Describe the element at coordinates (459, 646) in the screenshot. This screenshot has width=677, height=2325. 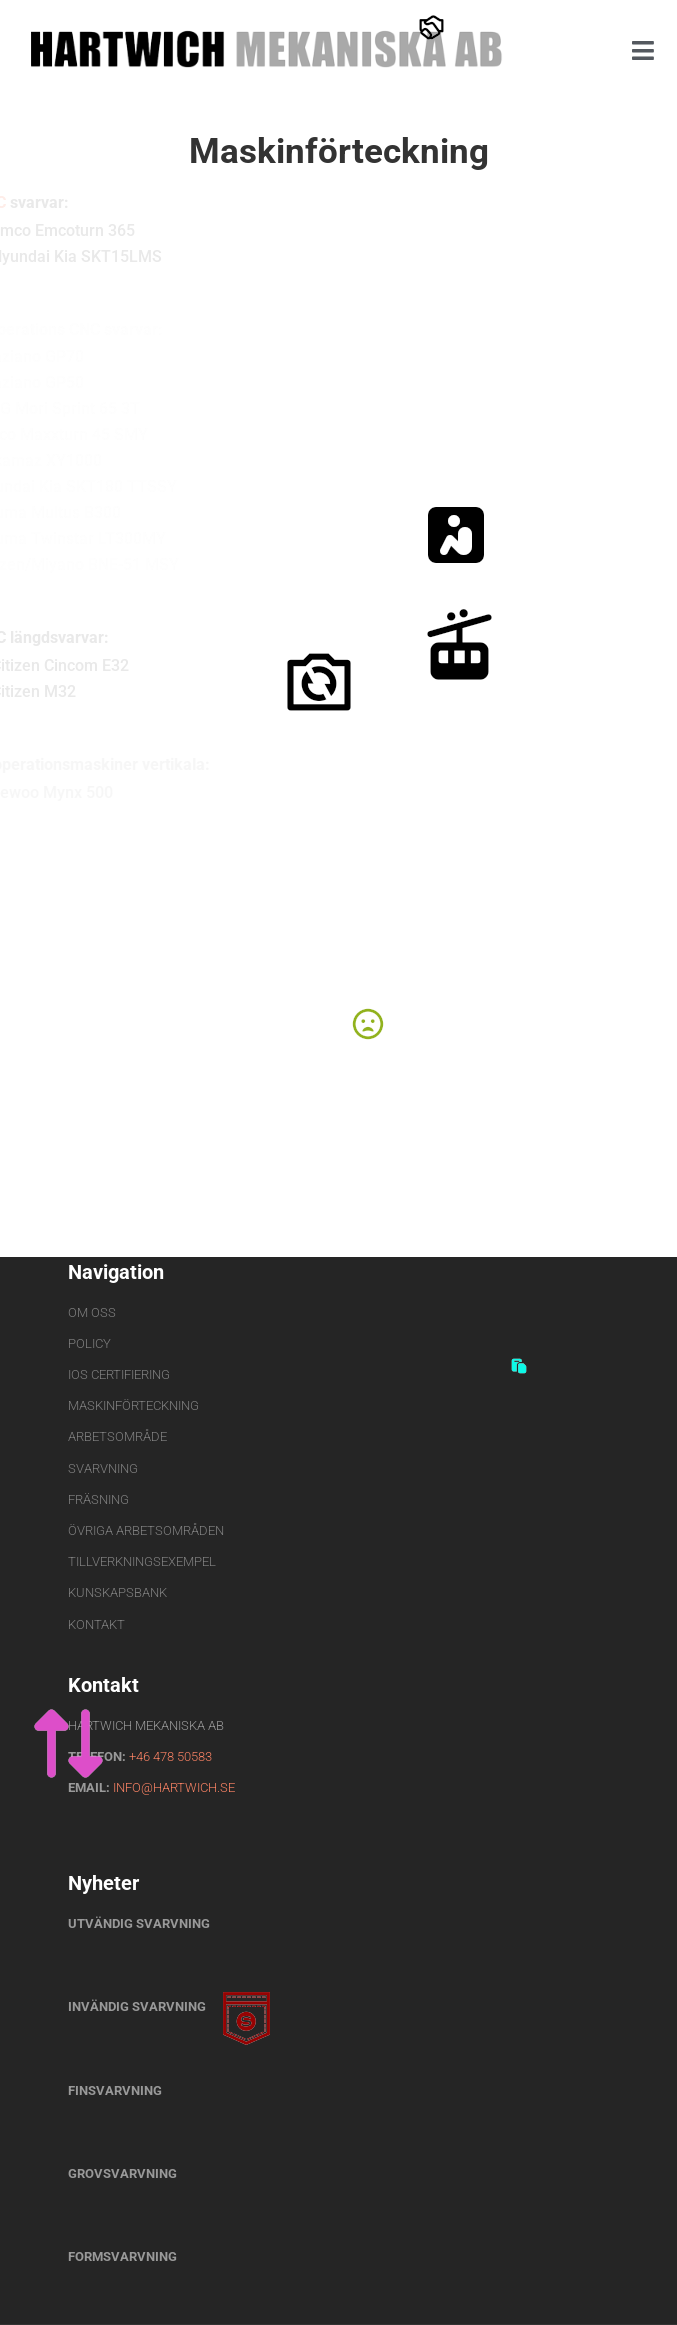
I see `access cable car or gondola transit information` at that location.